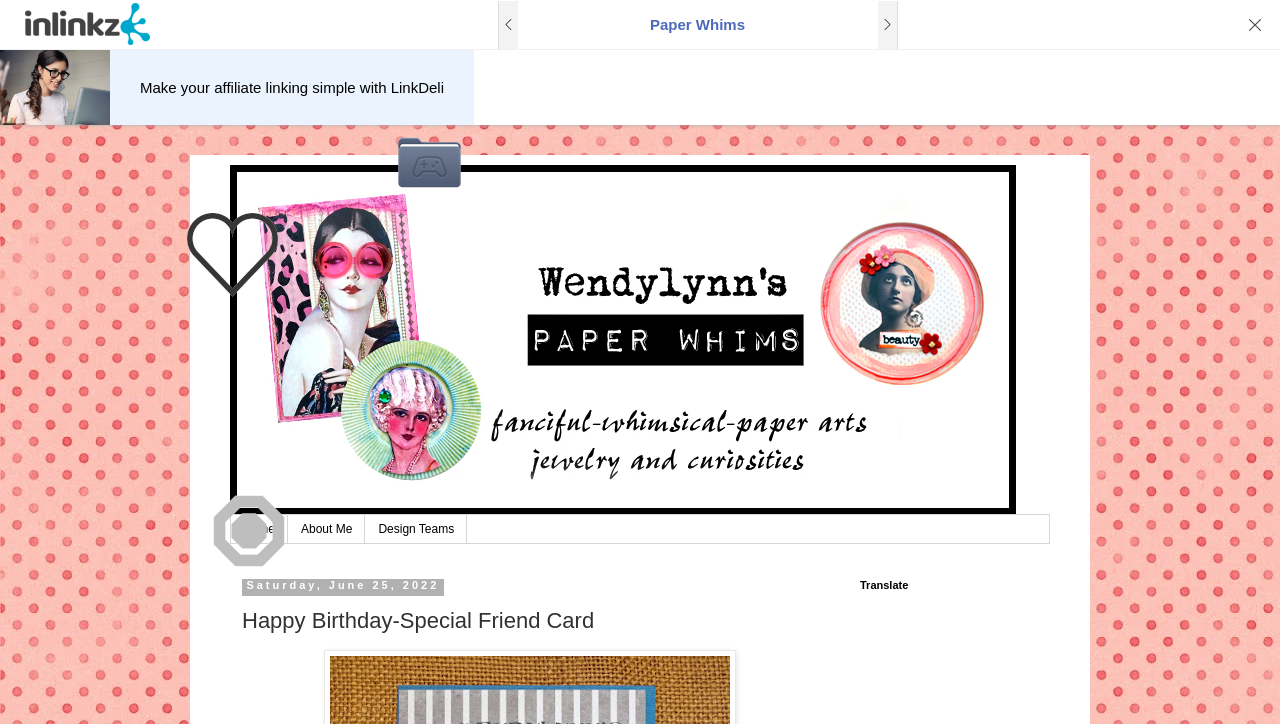 The height and width of the screenshot is (724, 1280). I want to click on open your games folder, so click(429, 162).